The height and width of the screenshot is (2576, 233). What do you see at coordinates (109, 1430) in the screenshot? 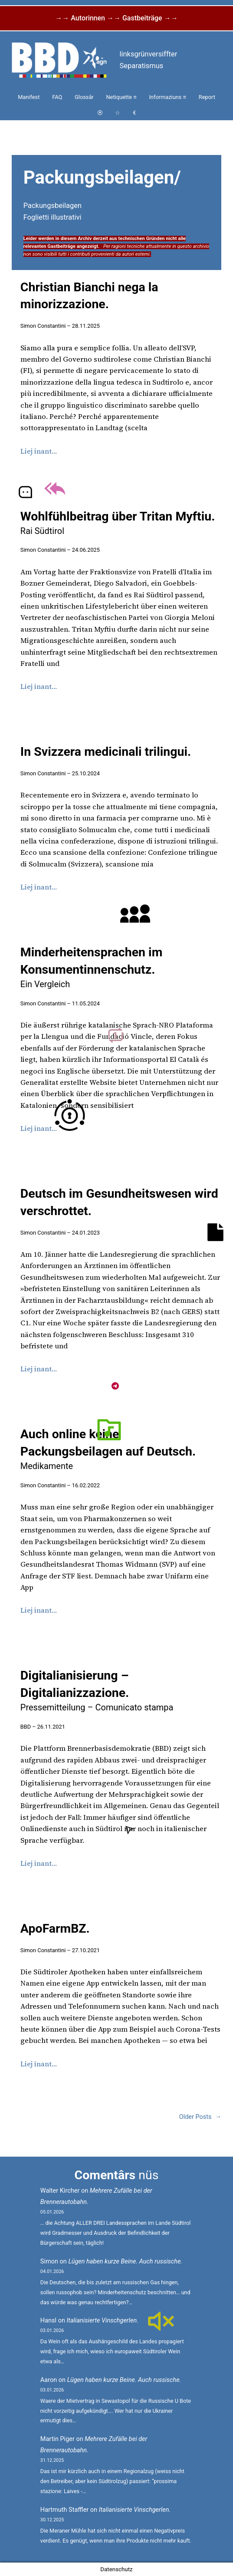
I see `open your music folder` at bounding box center [109, 1430].